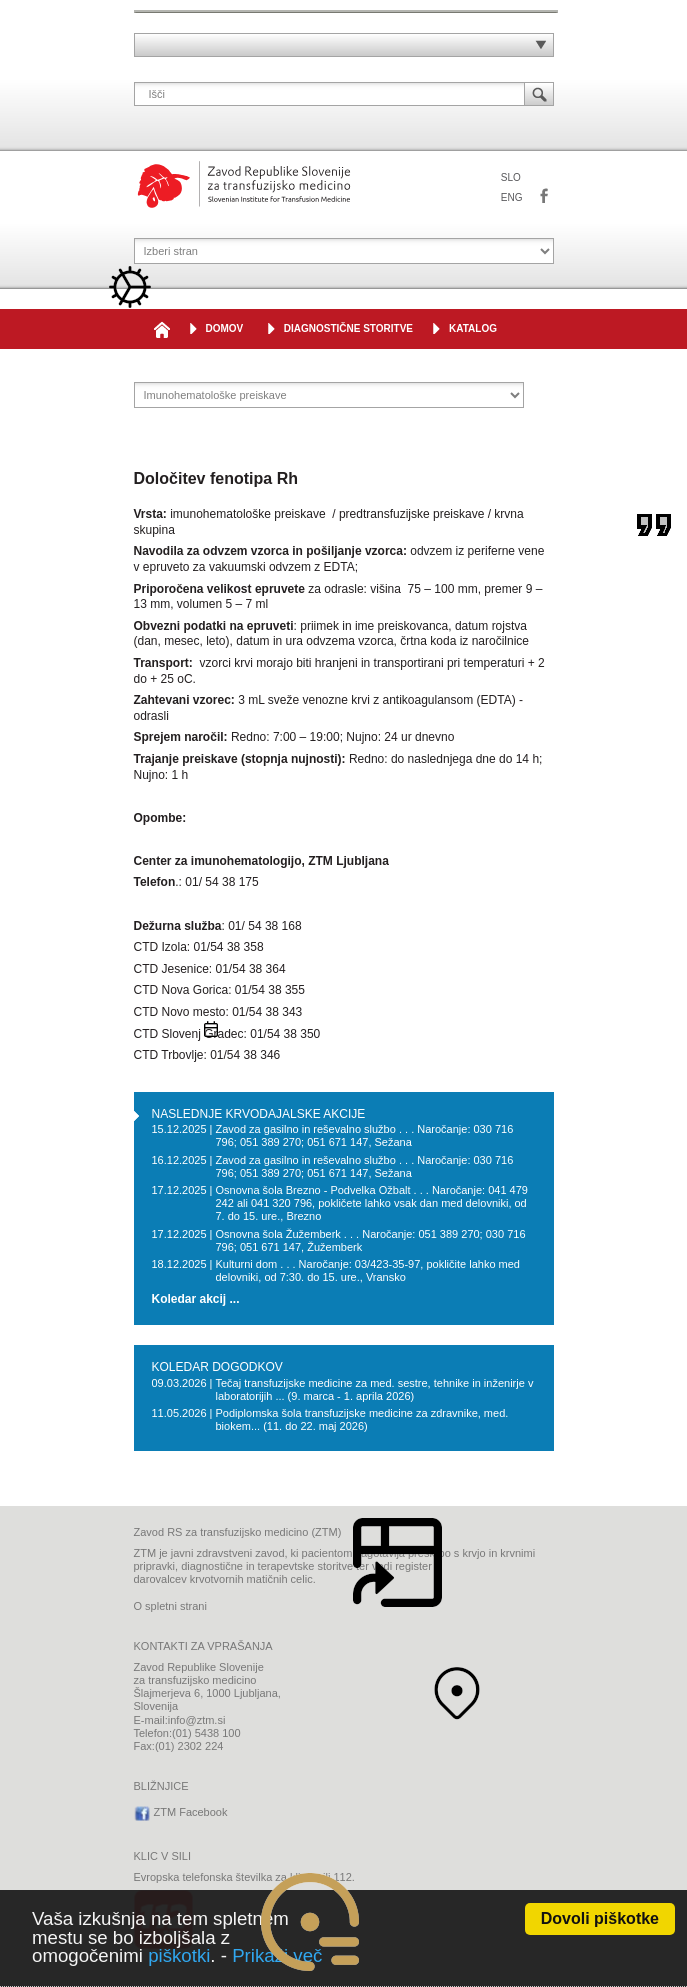 The width and height of the screenshot is (687, 1987). What do you see at coordinates (130, 287) in the screenshot?
I see `access settings or preferences` at bounding box center [130, 287].